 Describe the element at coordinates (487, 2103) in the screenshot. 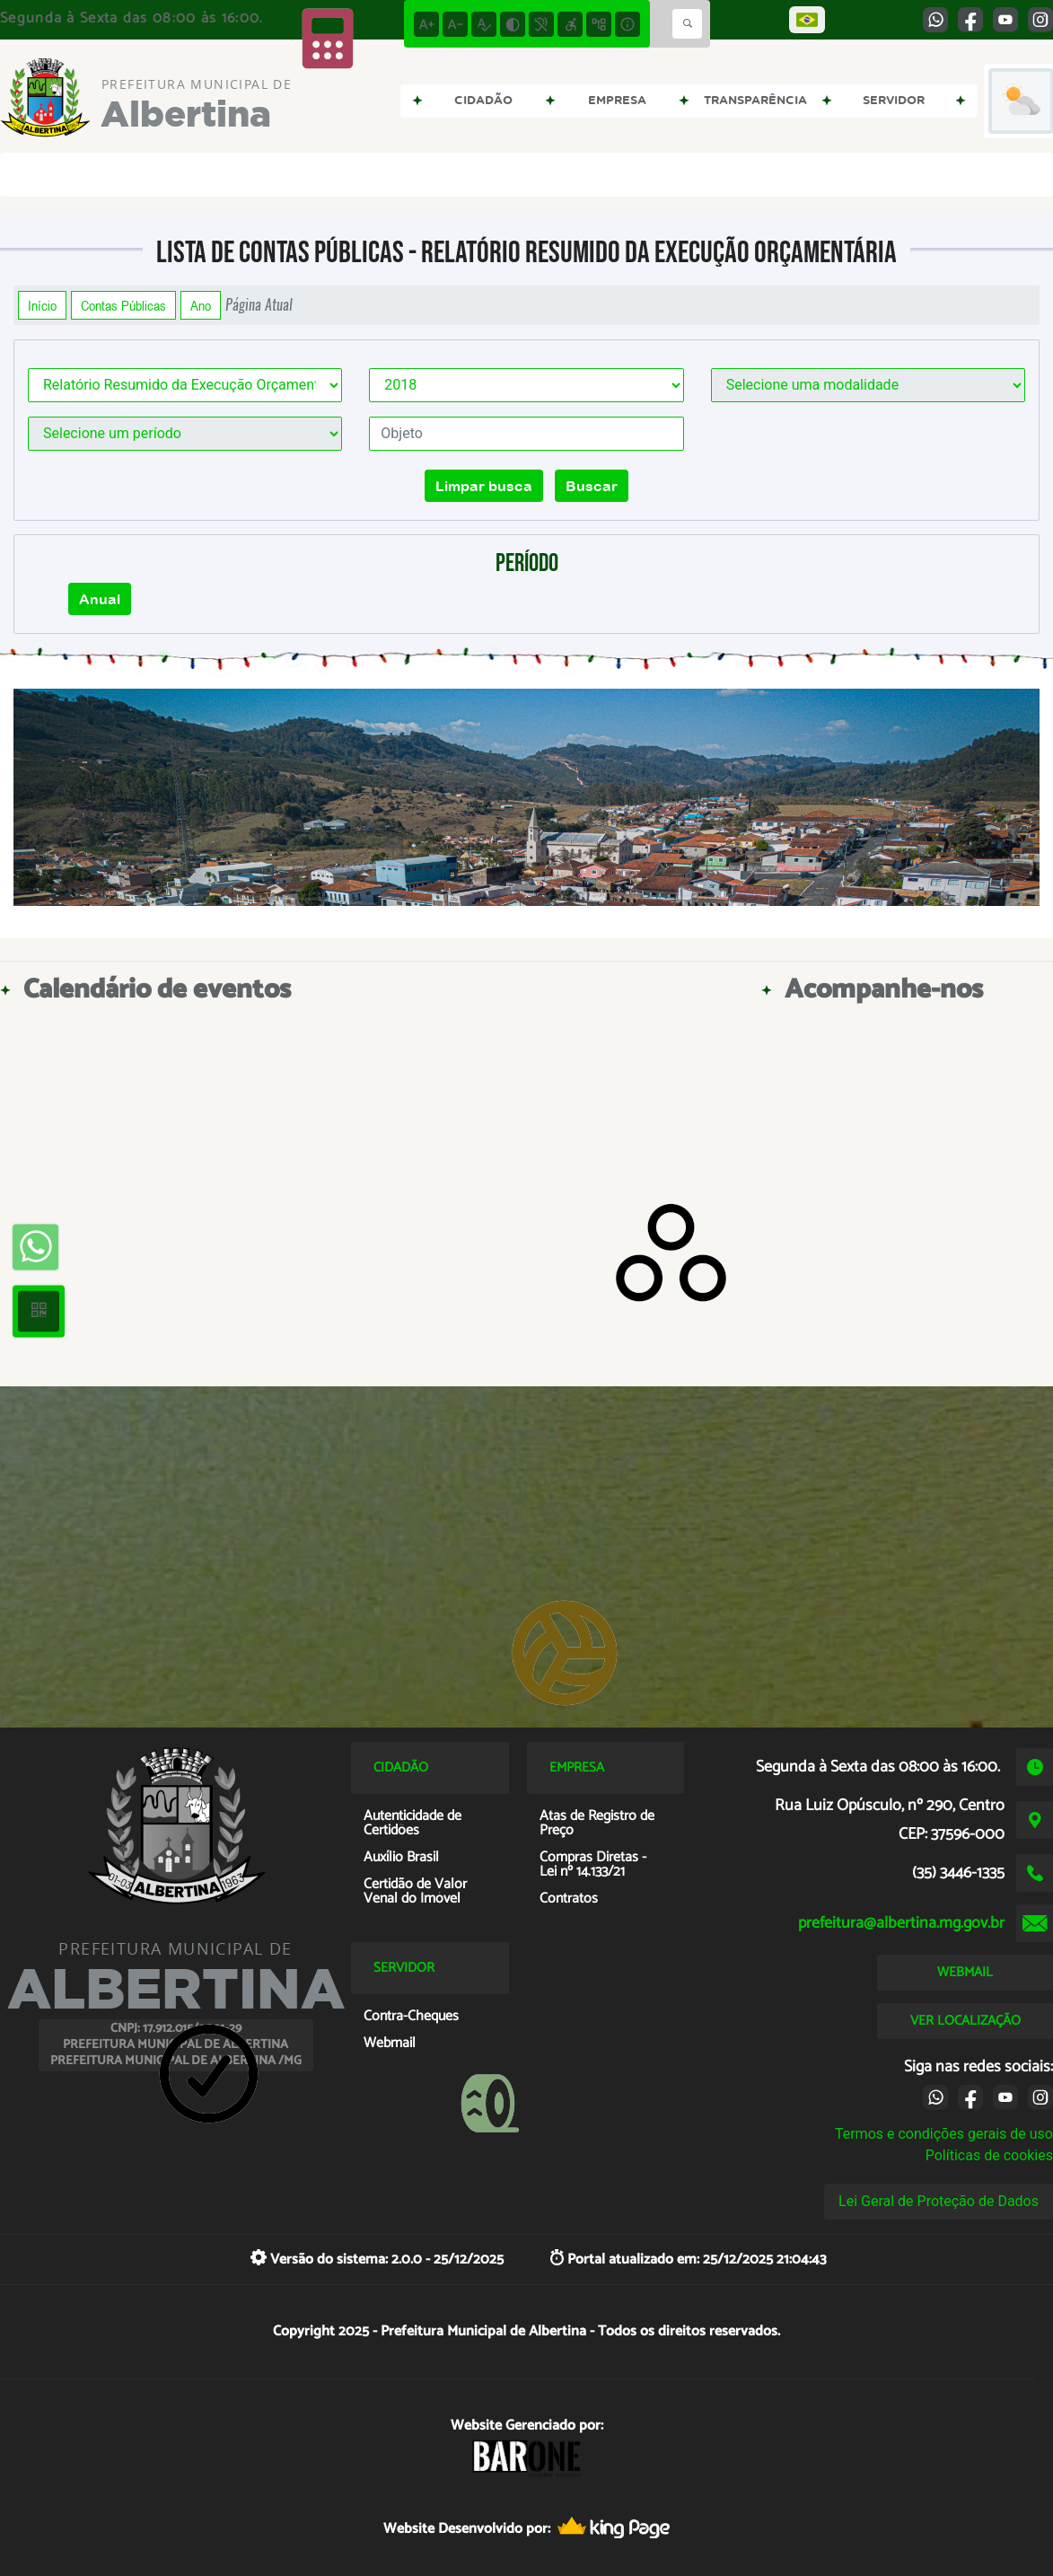

I see `view tire pressure or status` at that location.